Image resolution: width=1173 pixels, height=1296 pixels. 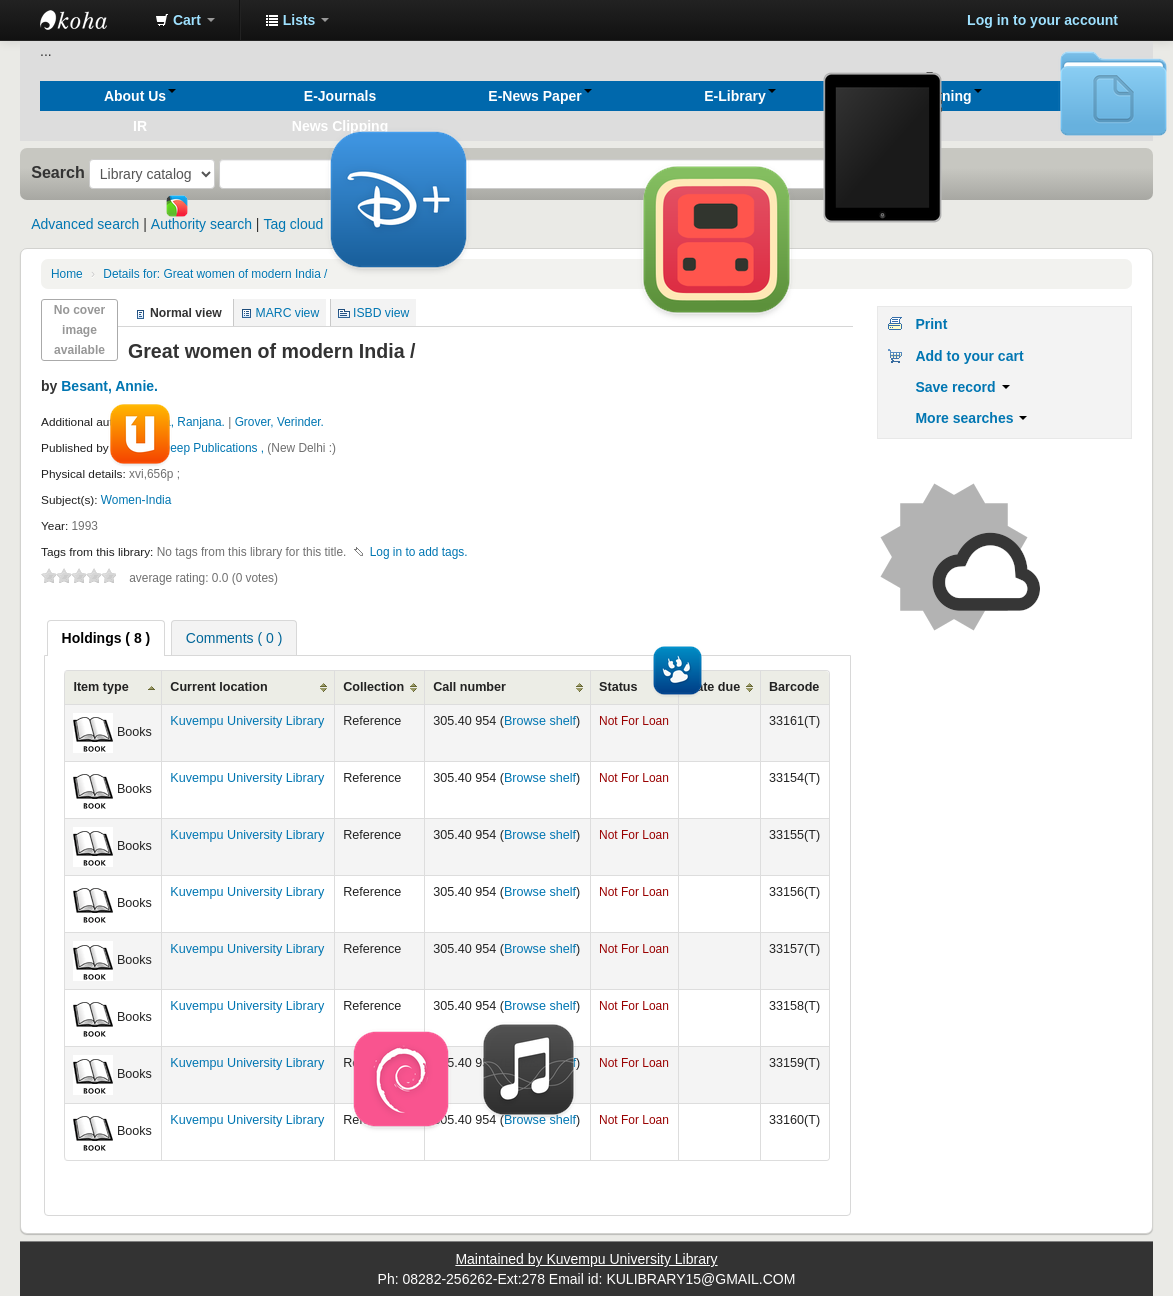 What do you see at coordinates (401, 1079) in the screenshot?
I see `launch debian linux application` at bounding box center [401, 1079].